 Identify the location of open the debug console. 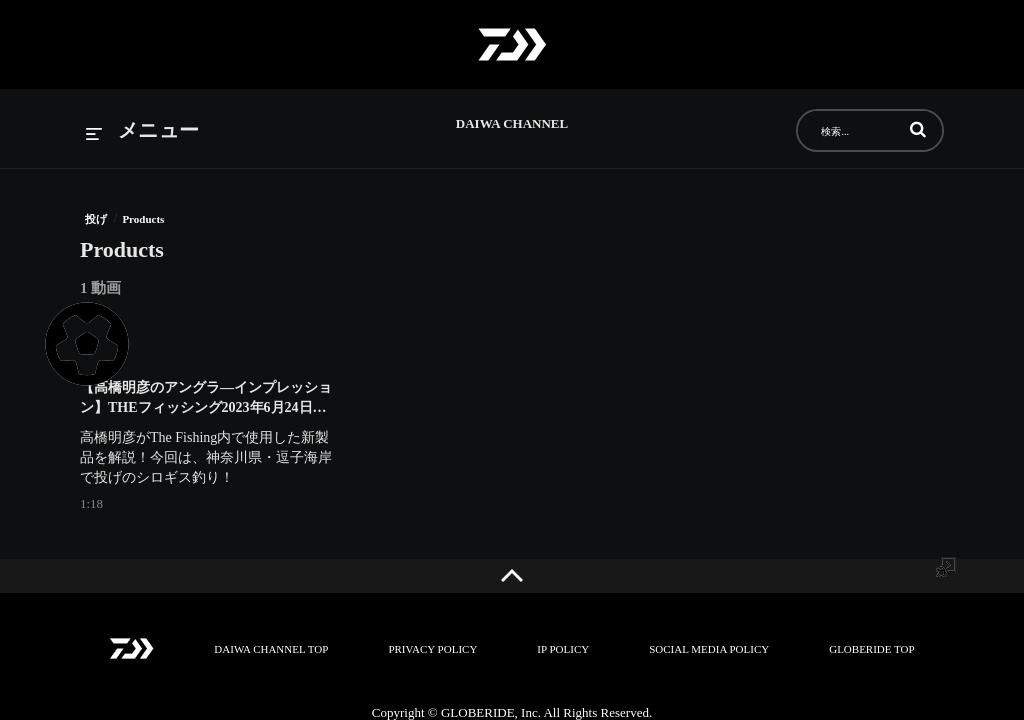
(946, 566).